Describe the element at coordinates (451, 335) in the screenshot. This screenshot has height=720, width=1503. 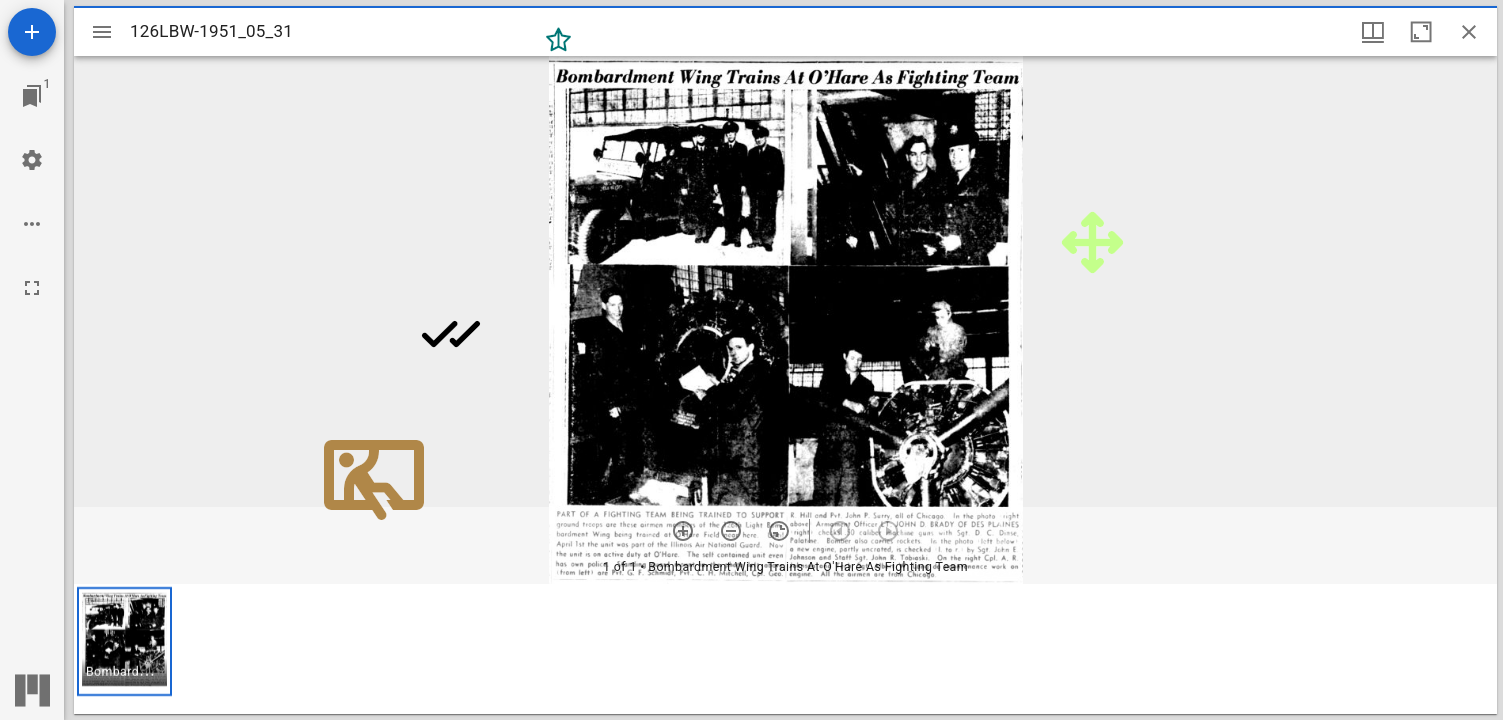
I see `indicates multiple items selected or completed` at that location.